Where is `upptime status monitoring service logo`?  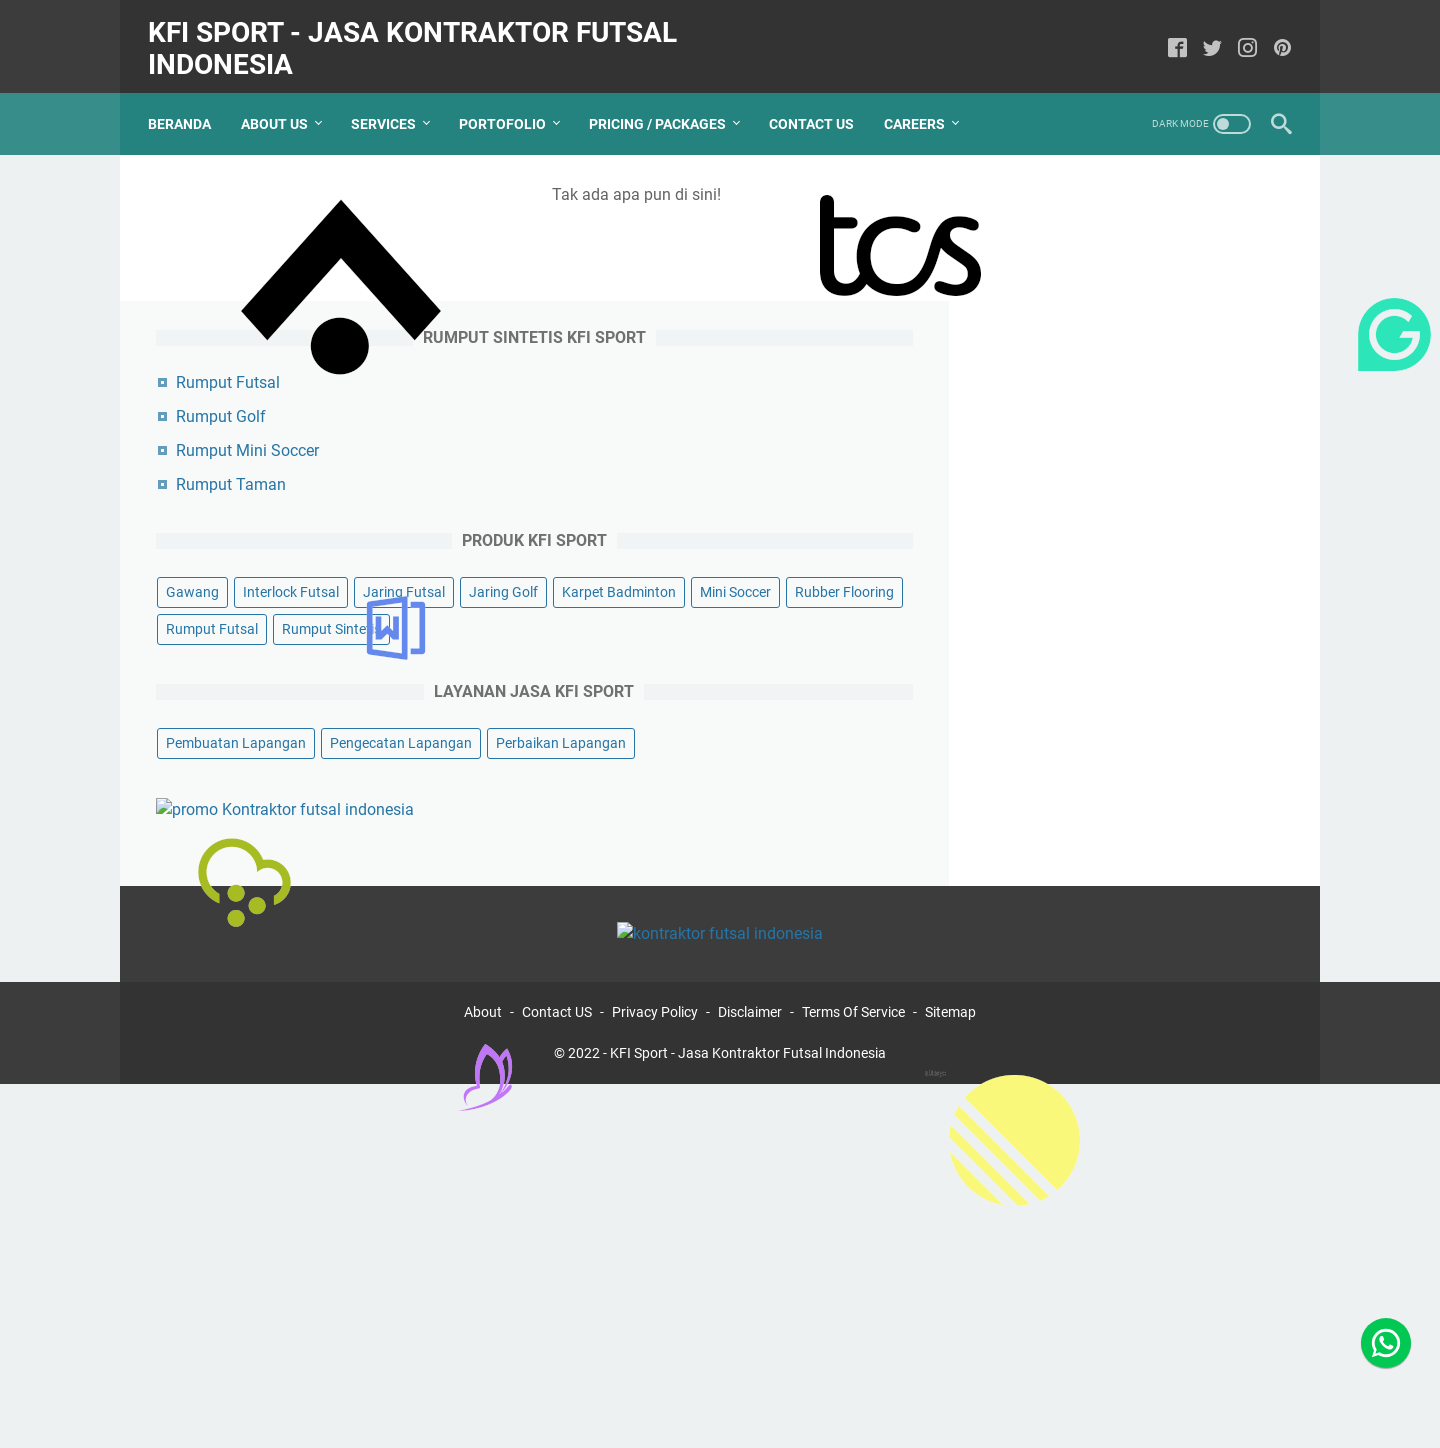
upptime status monitoring service logo is located at coordinates (341, 287).